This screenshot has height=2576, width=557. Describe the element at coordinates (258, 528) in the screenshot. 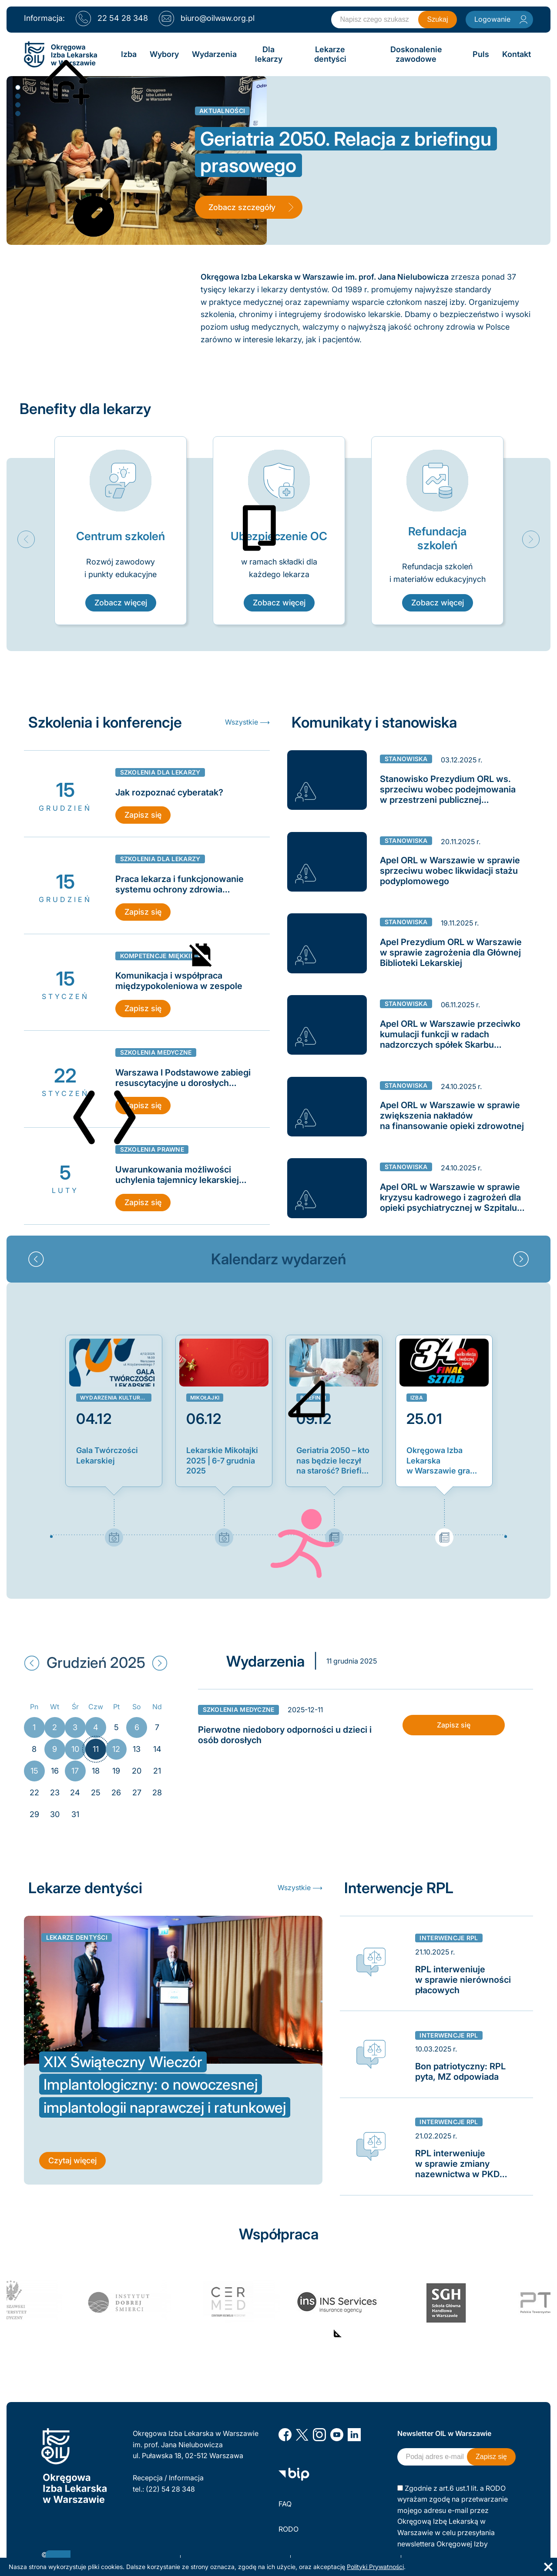

I see `pagekit CMS brand logo` at that location.